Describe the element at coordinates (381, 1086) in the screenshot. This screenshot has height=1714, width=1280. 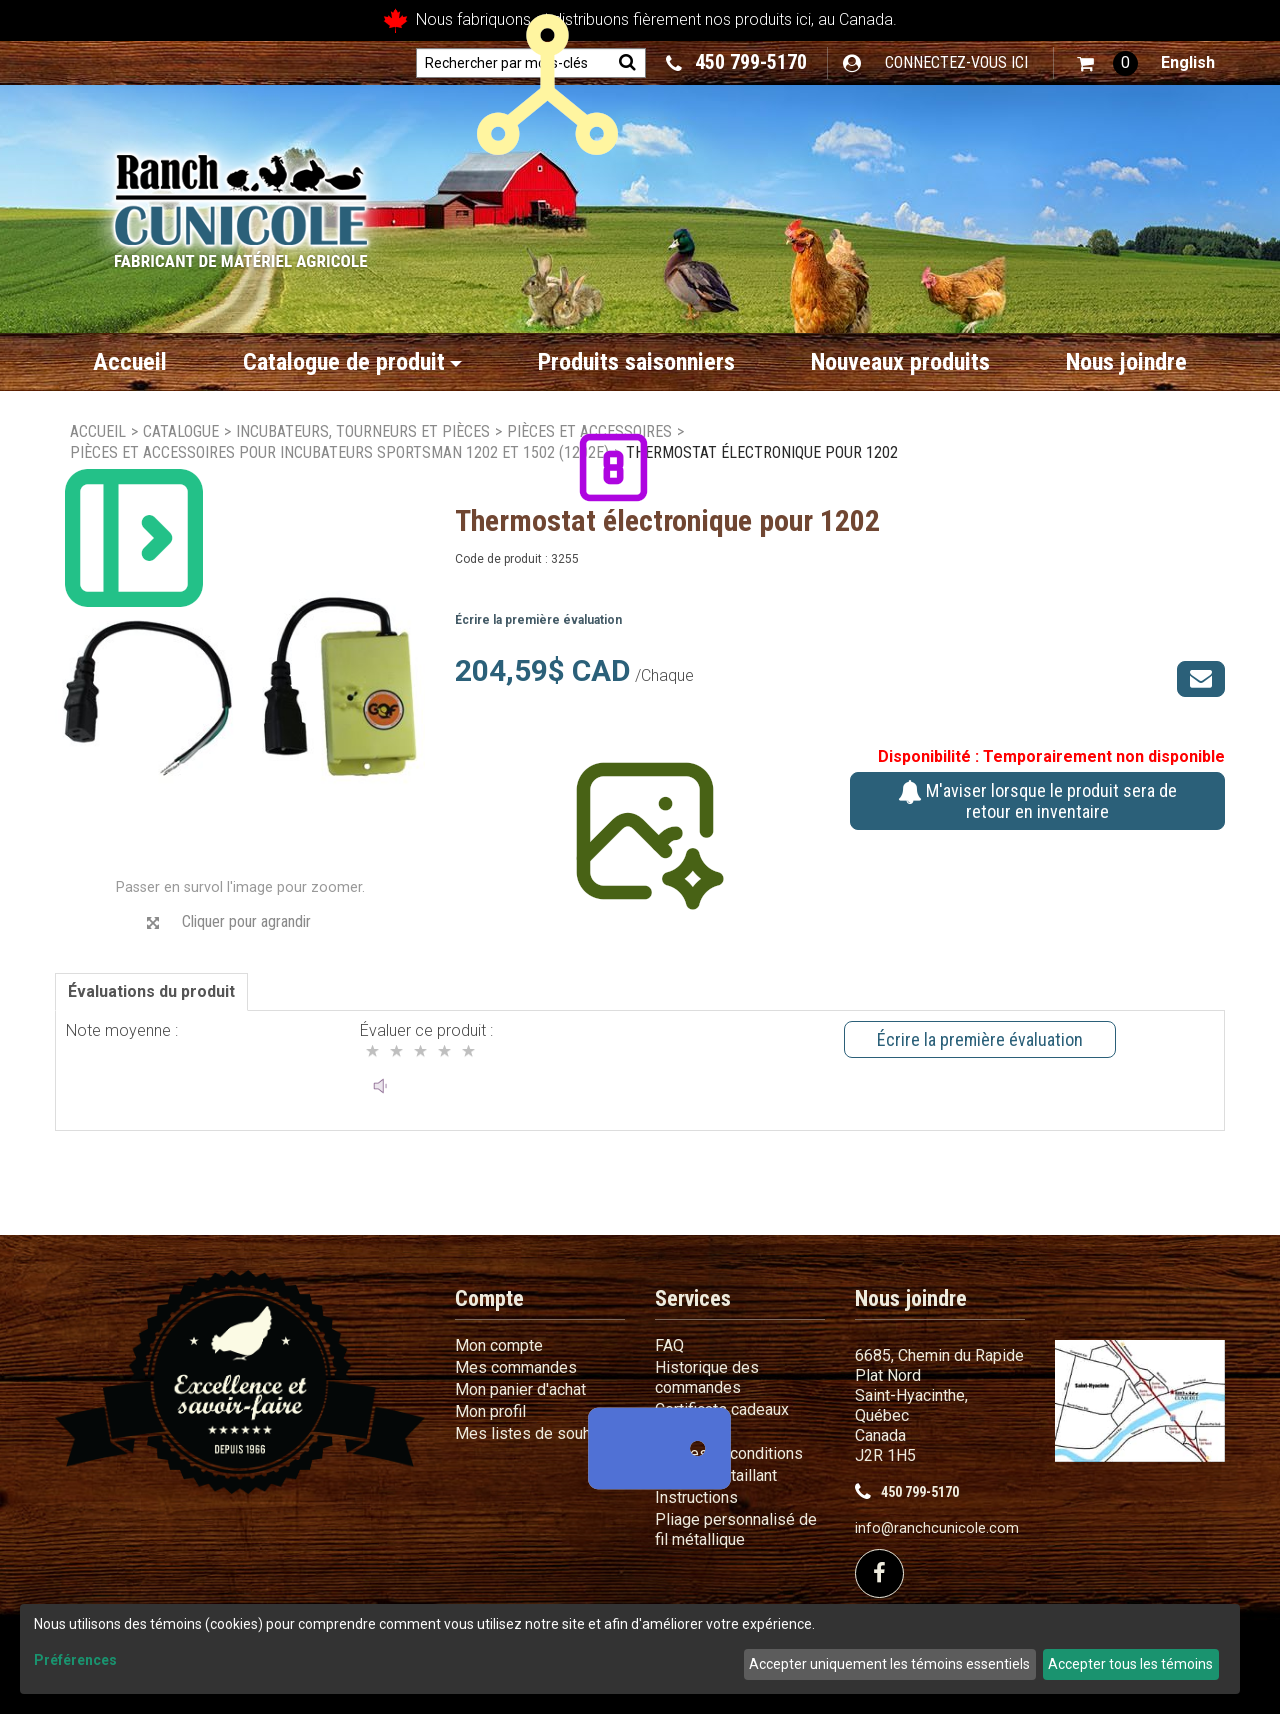
I see `audio playing at low volume` at that location.